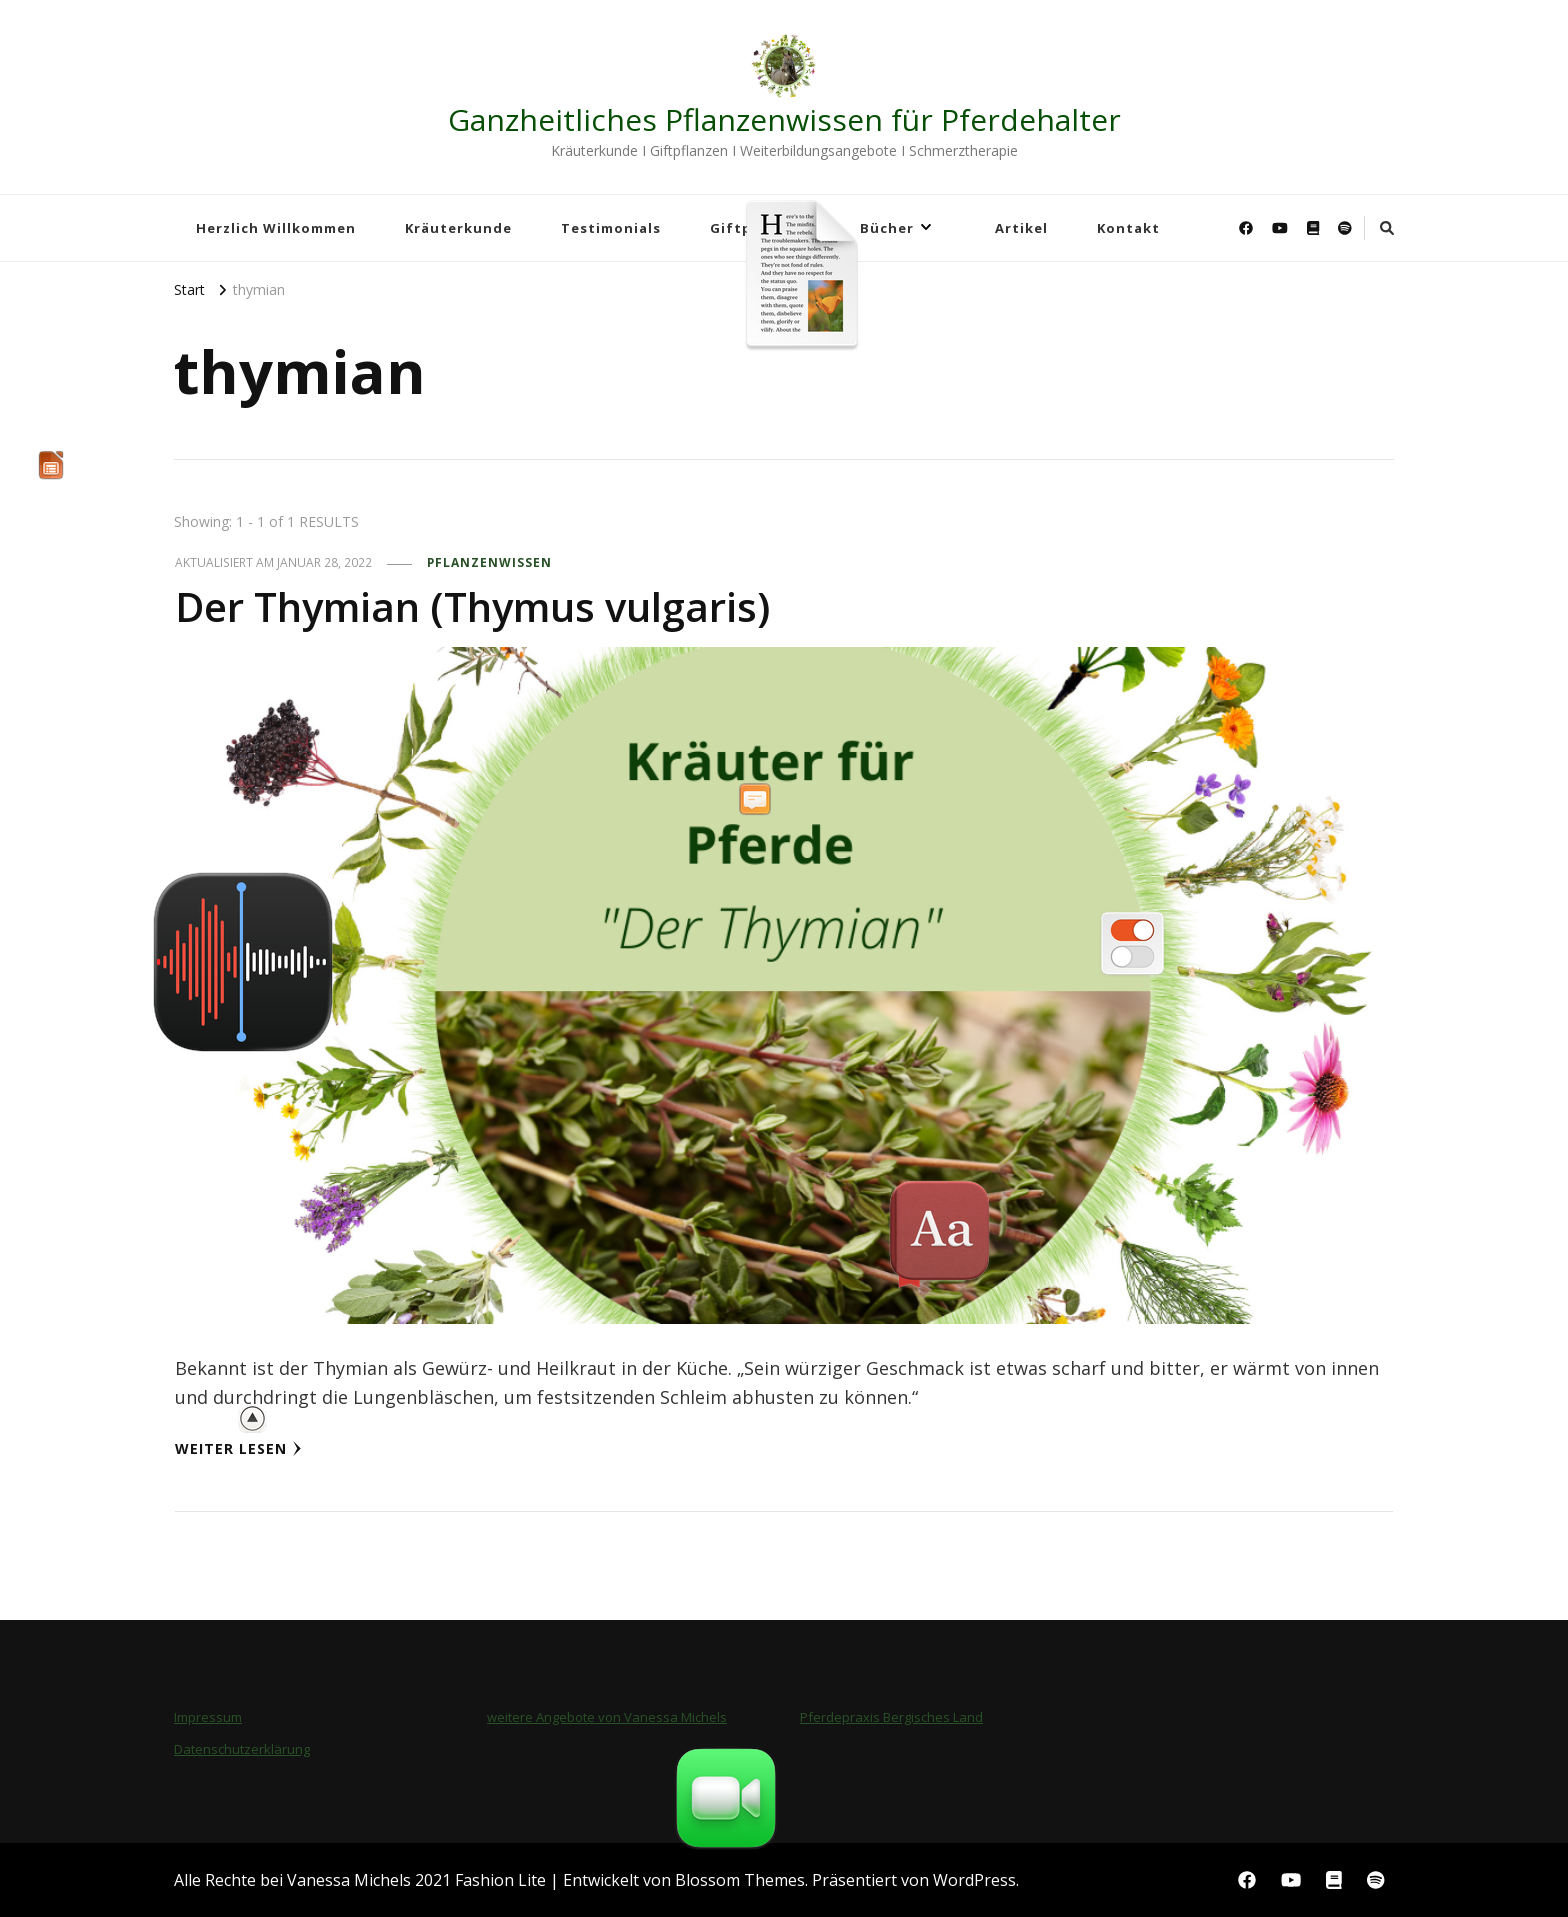 This screenshot has height=1917, width=1568. Describe the element at coordinates (243, 962) in the screenshot. I see `open the sound recorder app` at that location.